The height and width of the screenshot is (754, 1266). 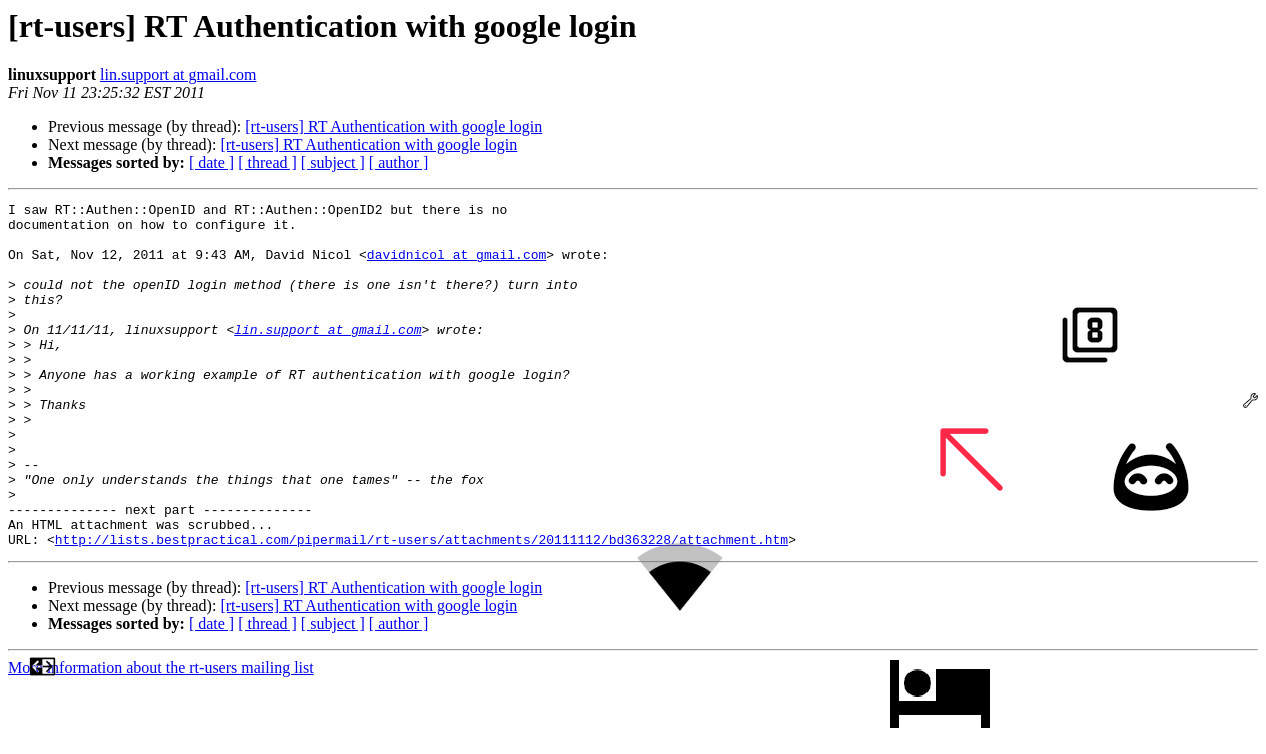 I want to click on navigate back to previous screen, so click(x=971, y=459).